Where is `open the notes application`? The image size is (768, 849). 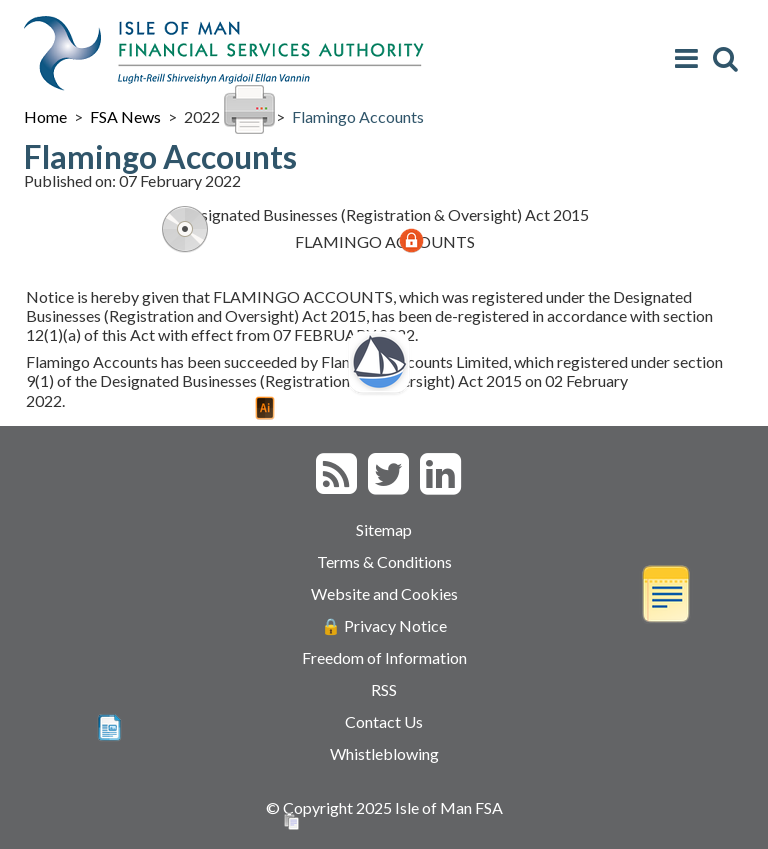 open the notes application is located at coordinates (666, 594).